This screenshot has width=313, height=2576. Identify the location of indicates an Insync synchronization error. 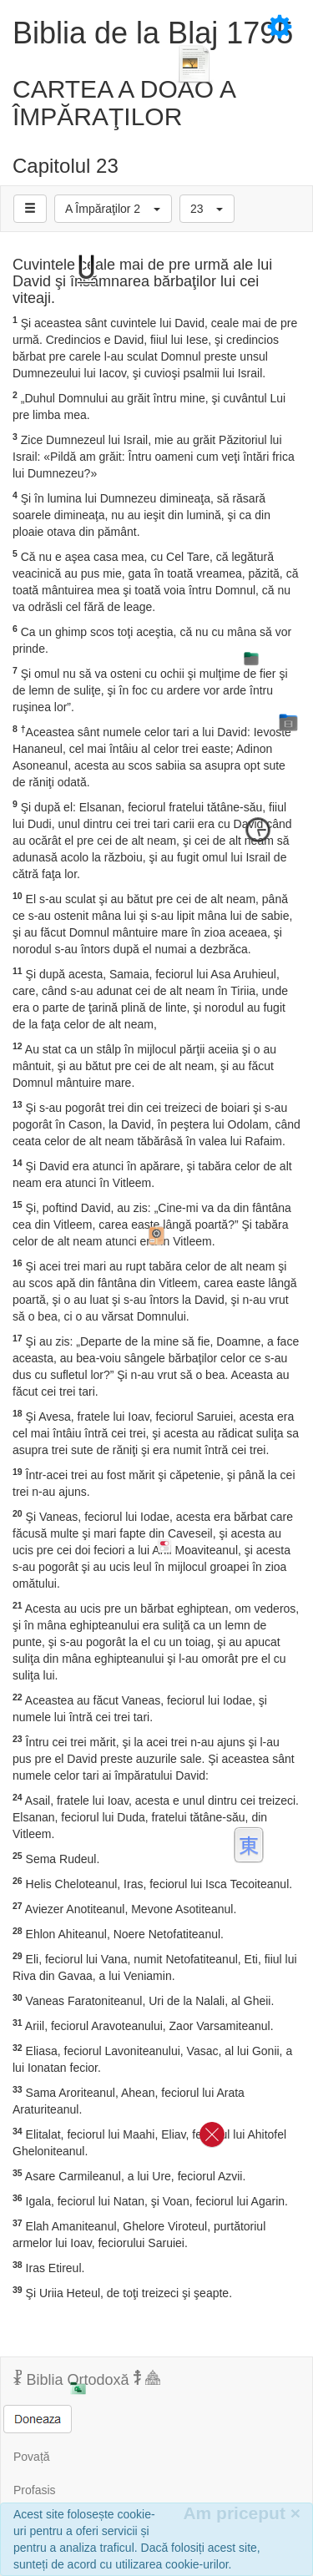
(212, 2134).